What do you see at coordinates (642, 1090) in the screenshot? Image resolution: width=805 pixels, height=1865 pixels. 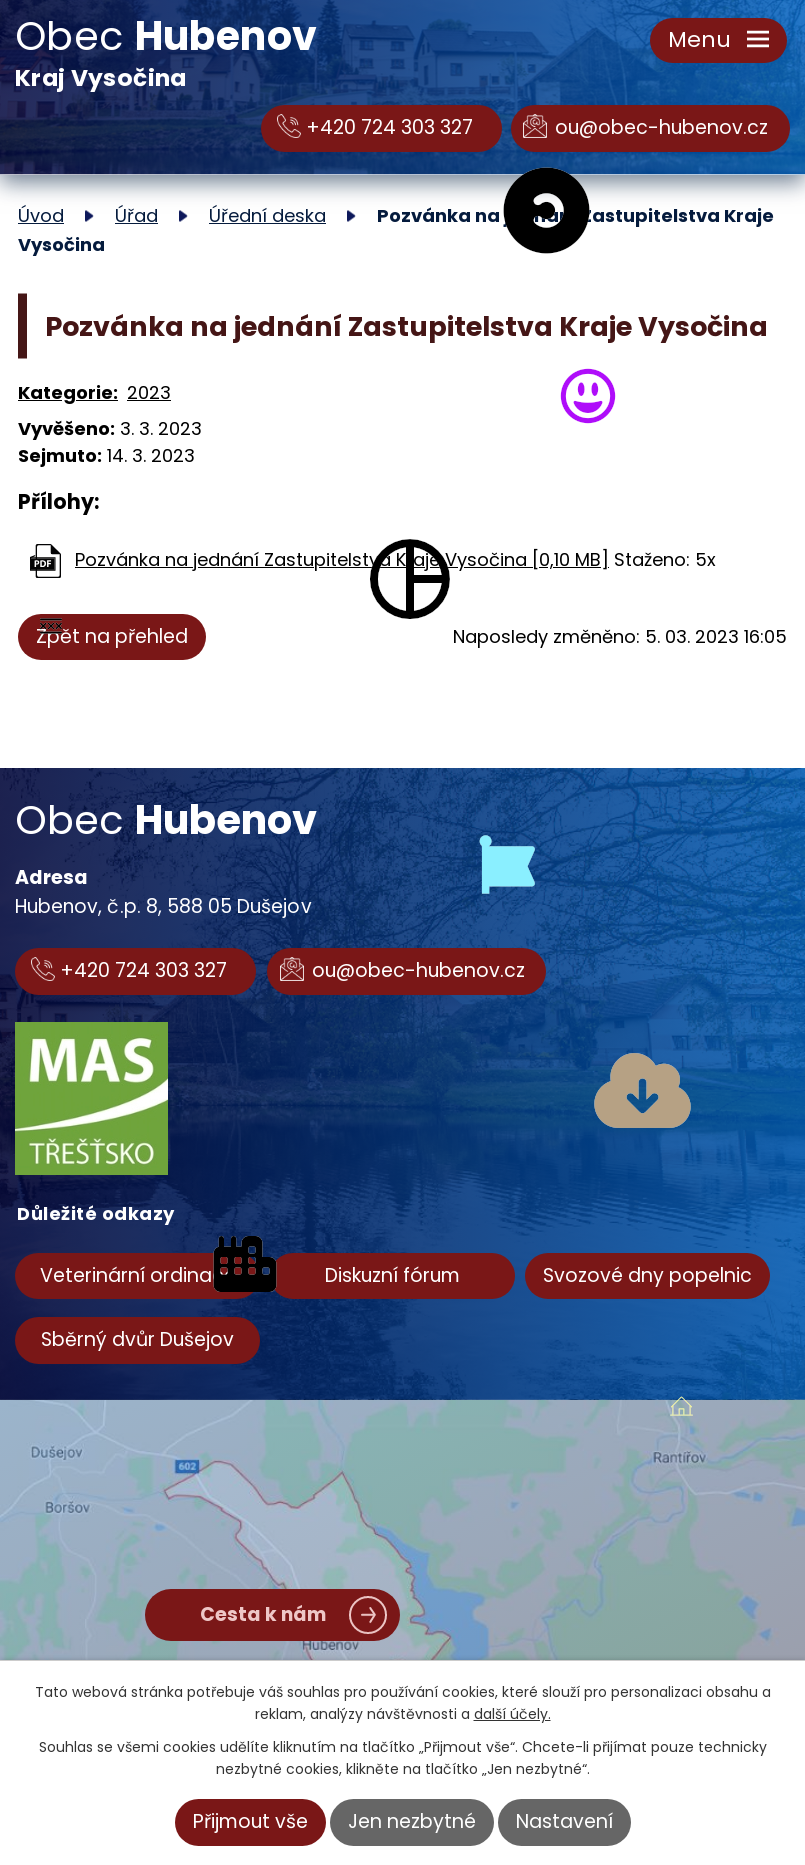 I see `download file from cloud storage` at bounding box center [642, 1090].